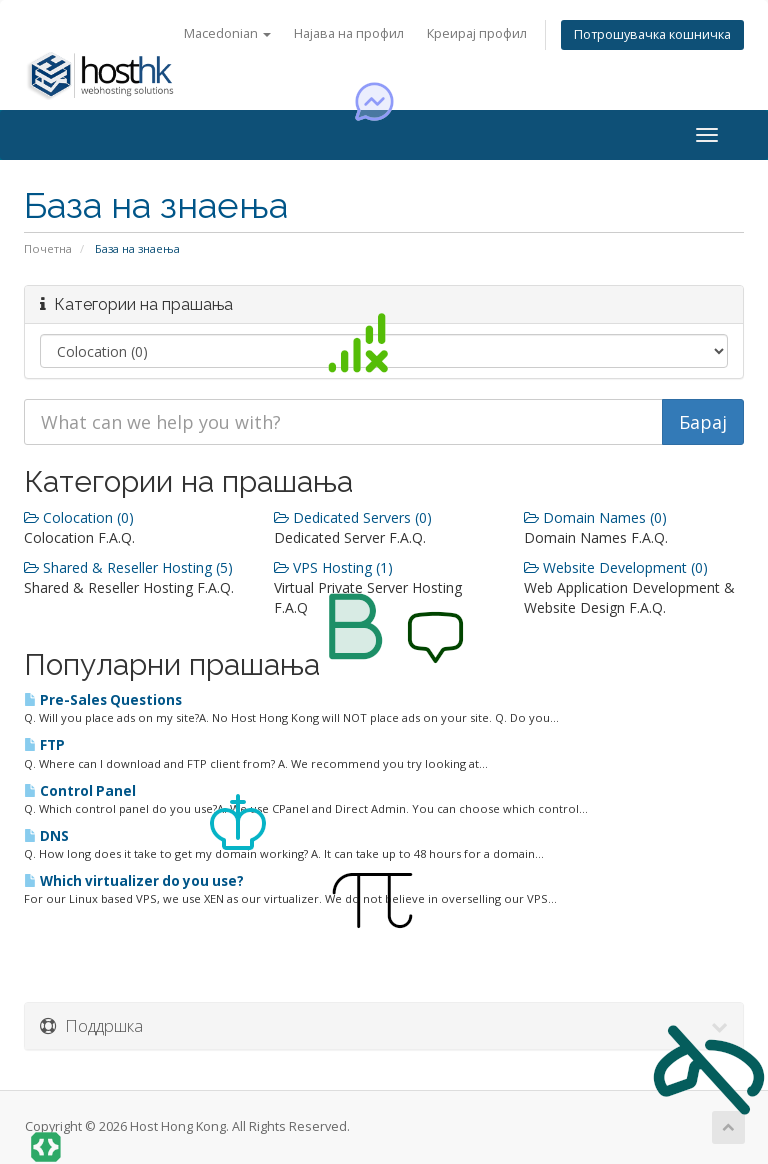  What do you see at coordinates (351, 628) in the screenshot?
I see `apply bold formatting to selected text` at bounding box center [351, 628].